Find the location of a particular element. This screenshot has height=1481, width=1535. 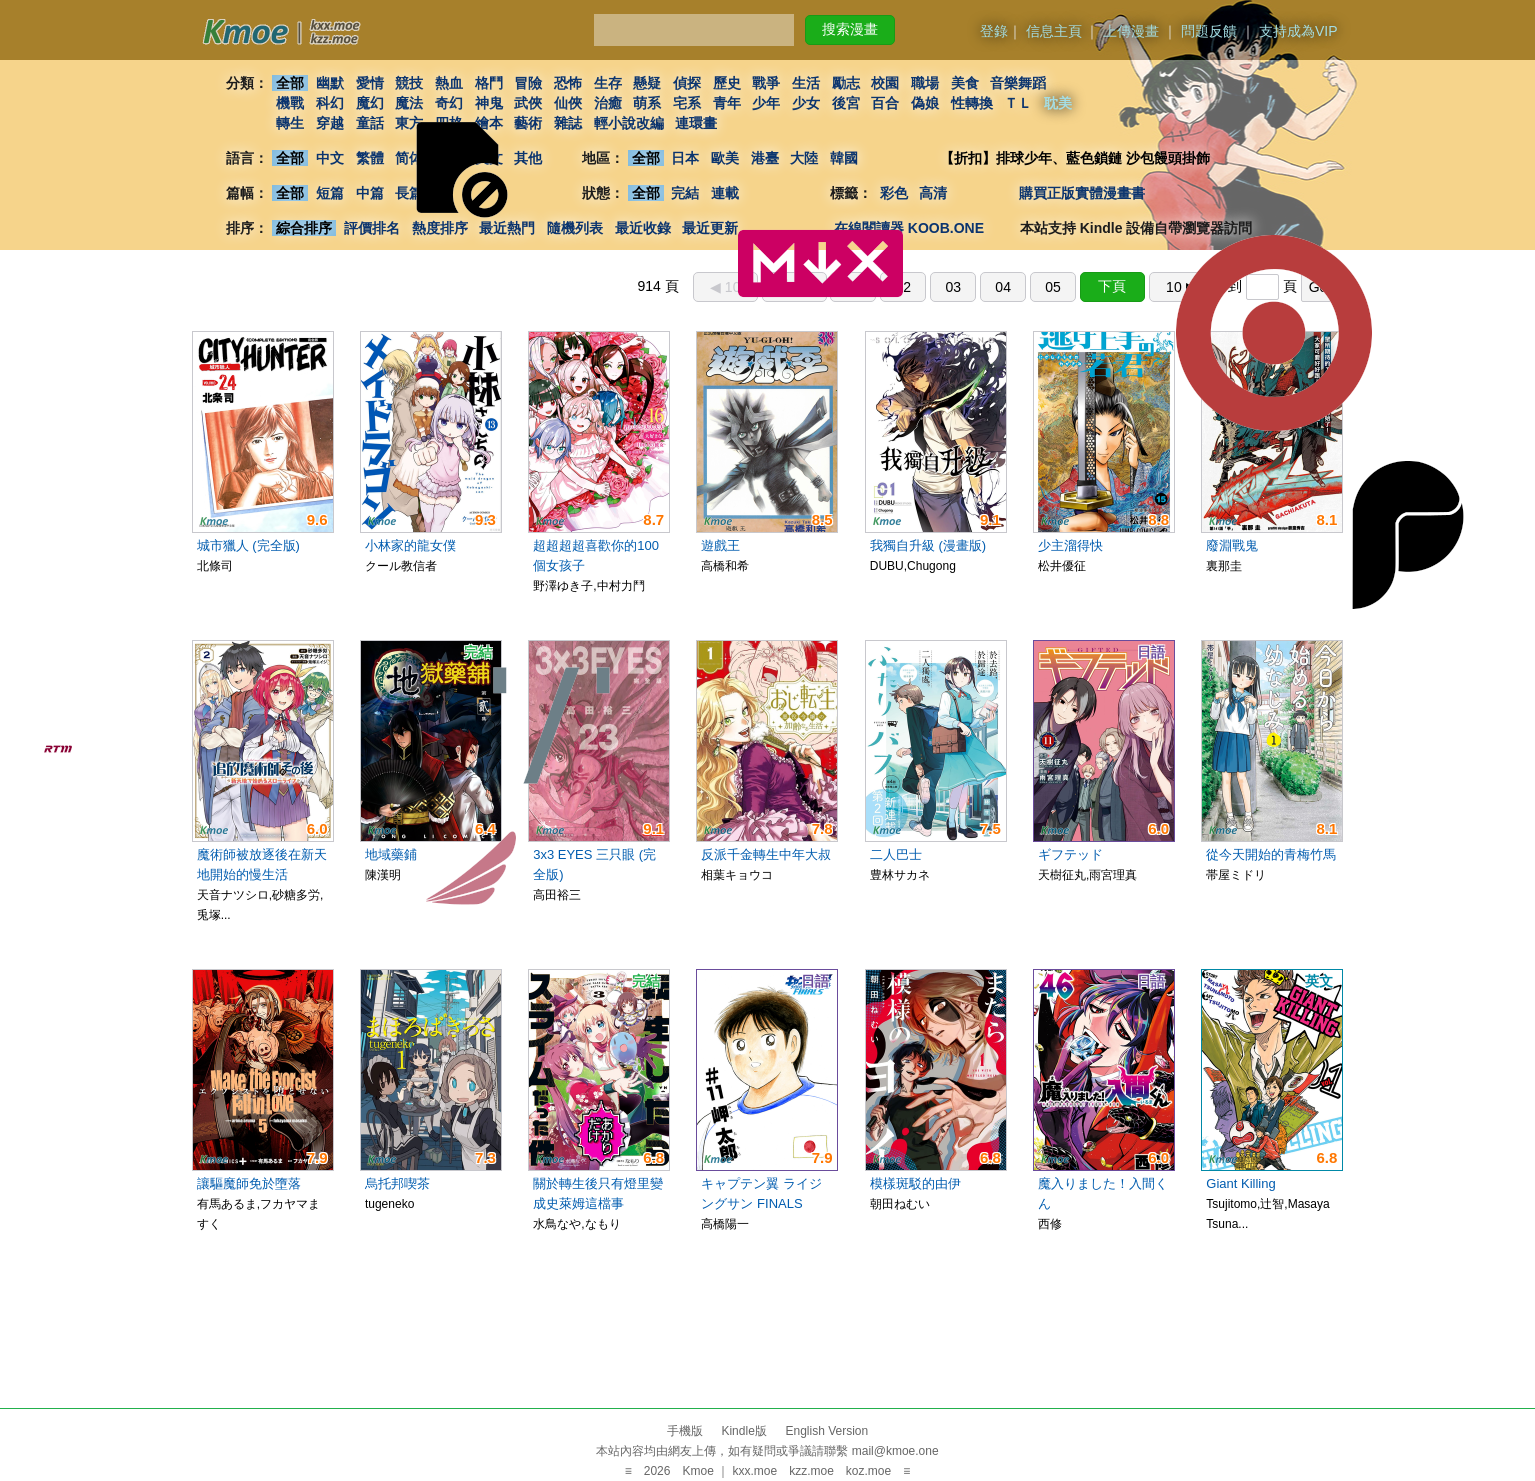

open Plausible Analytics dashboard is located at coordinates (1408, 535).